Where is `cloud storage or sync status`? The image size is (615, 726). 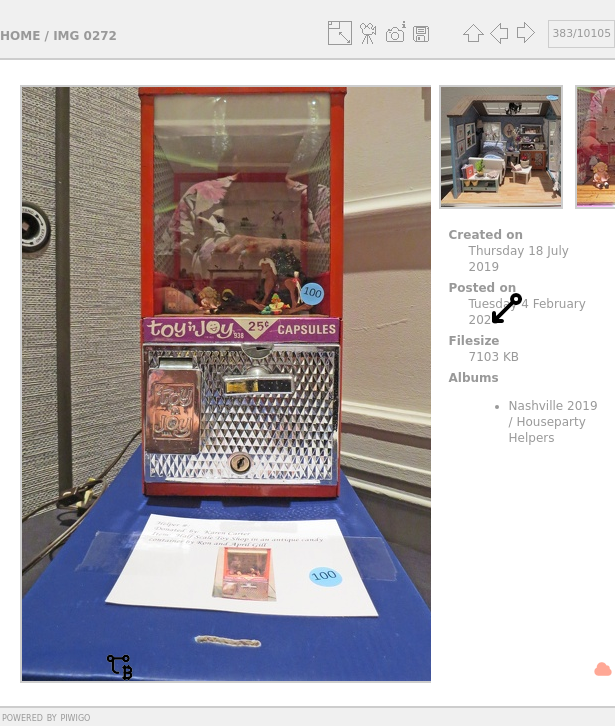 cloud storage or sync status is located at coordinates (603, 669).